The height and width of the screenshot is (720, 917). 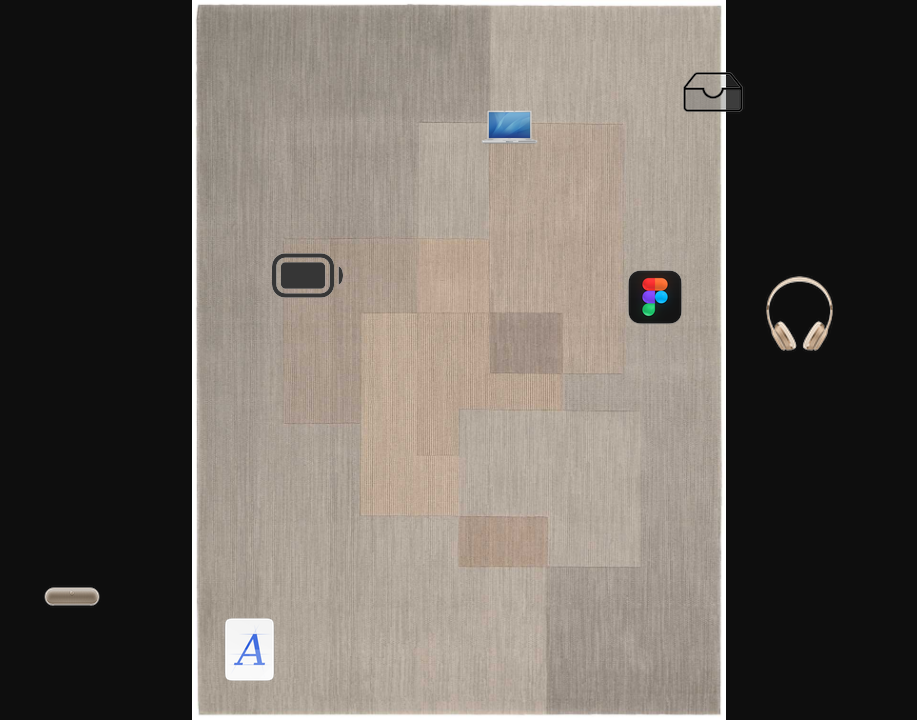 I want to click on connect bluetooth headphones, so click(x=799, y=313).